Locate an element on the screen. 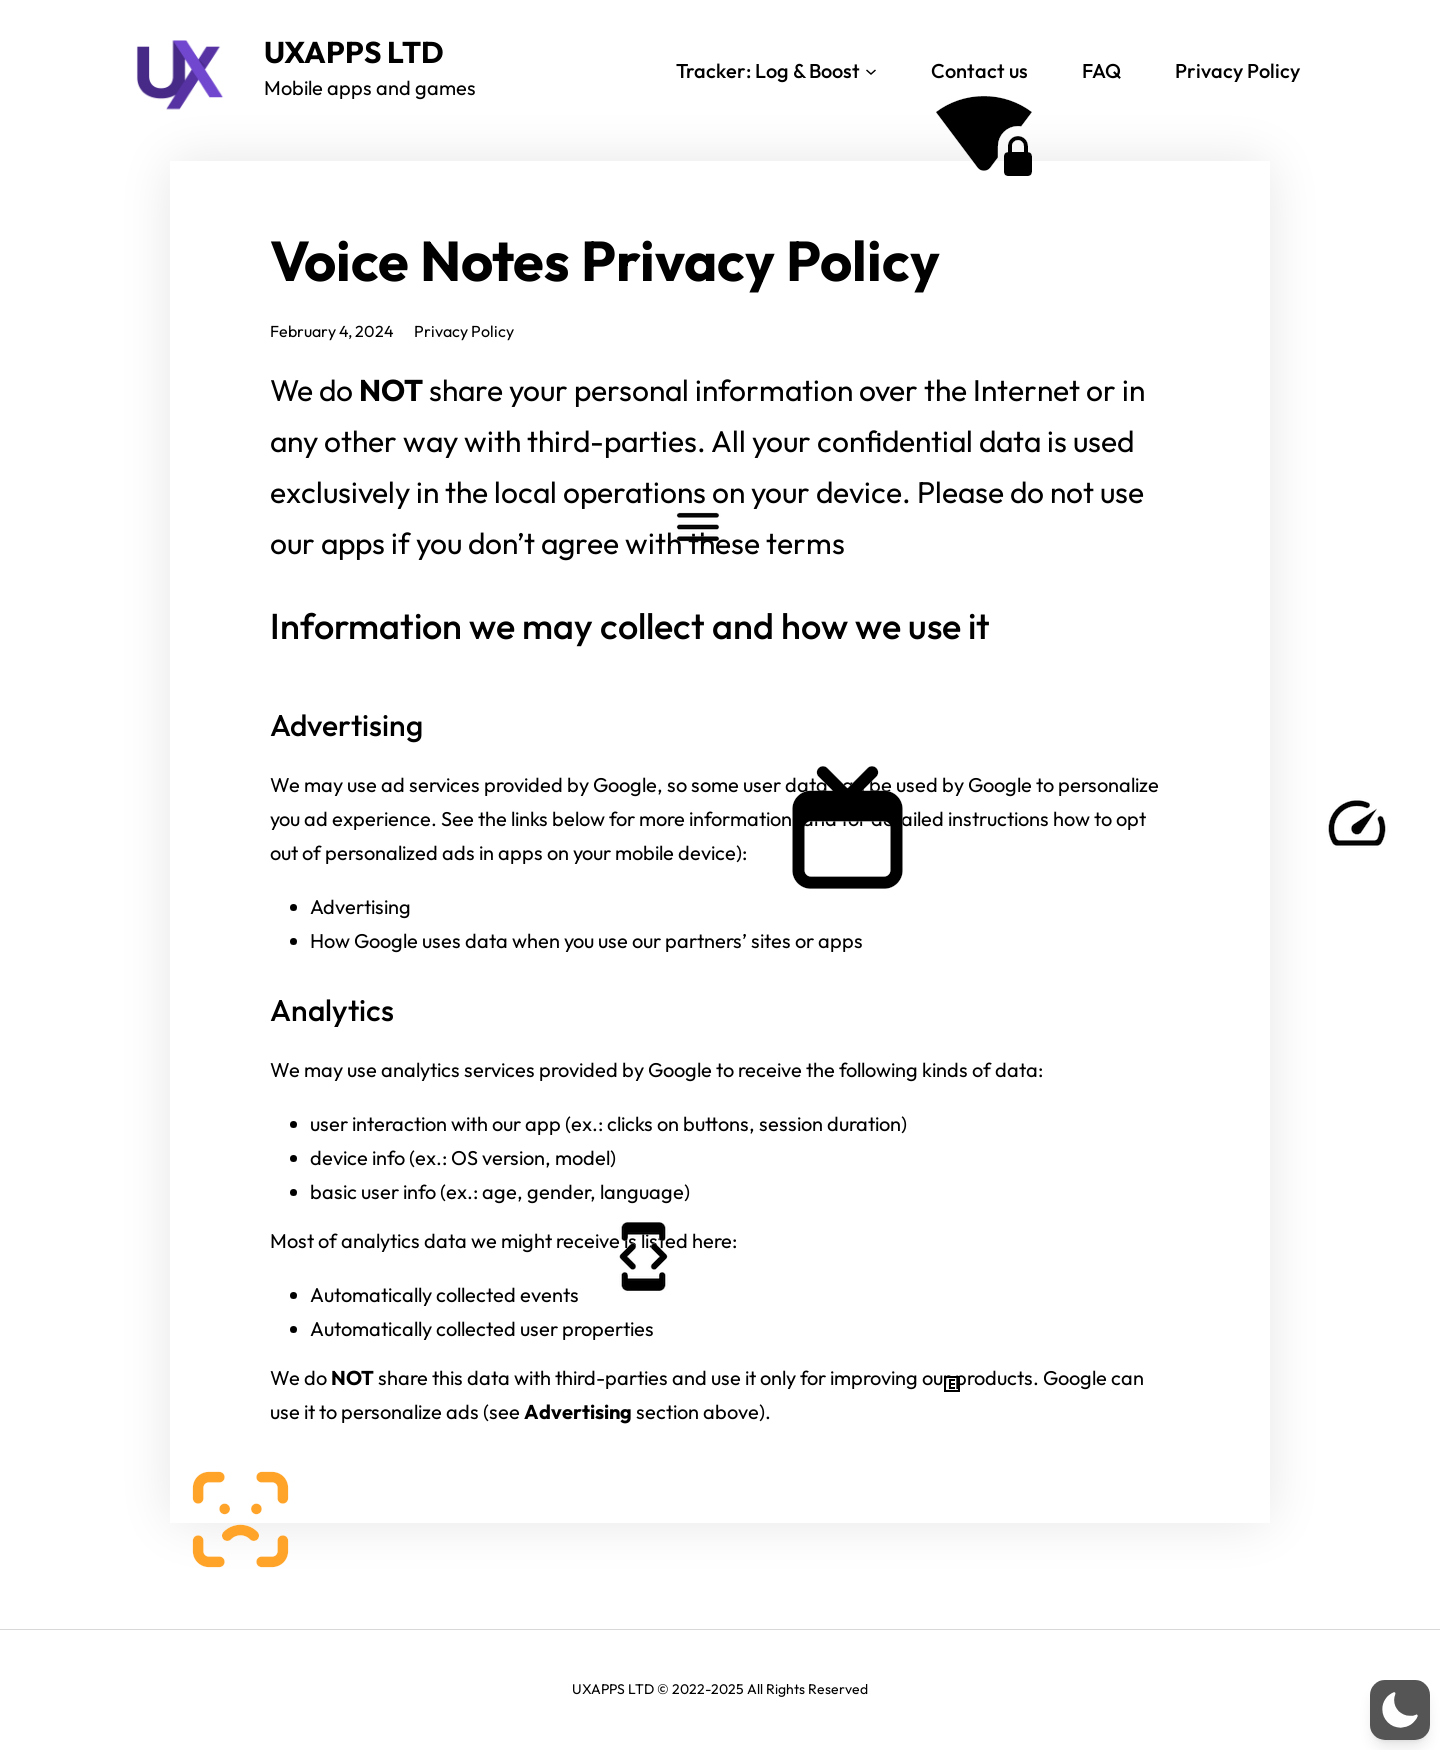  access developer mode settings is located at coordinates (643, 1256).